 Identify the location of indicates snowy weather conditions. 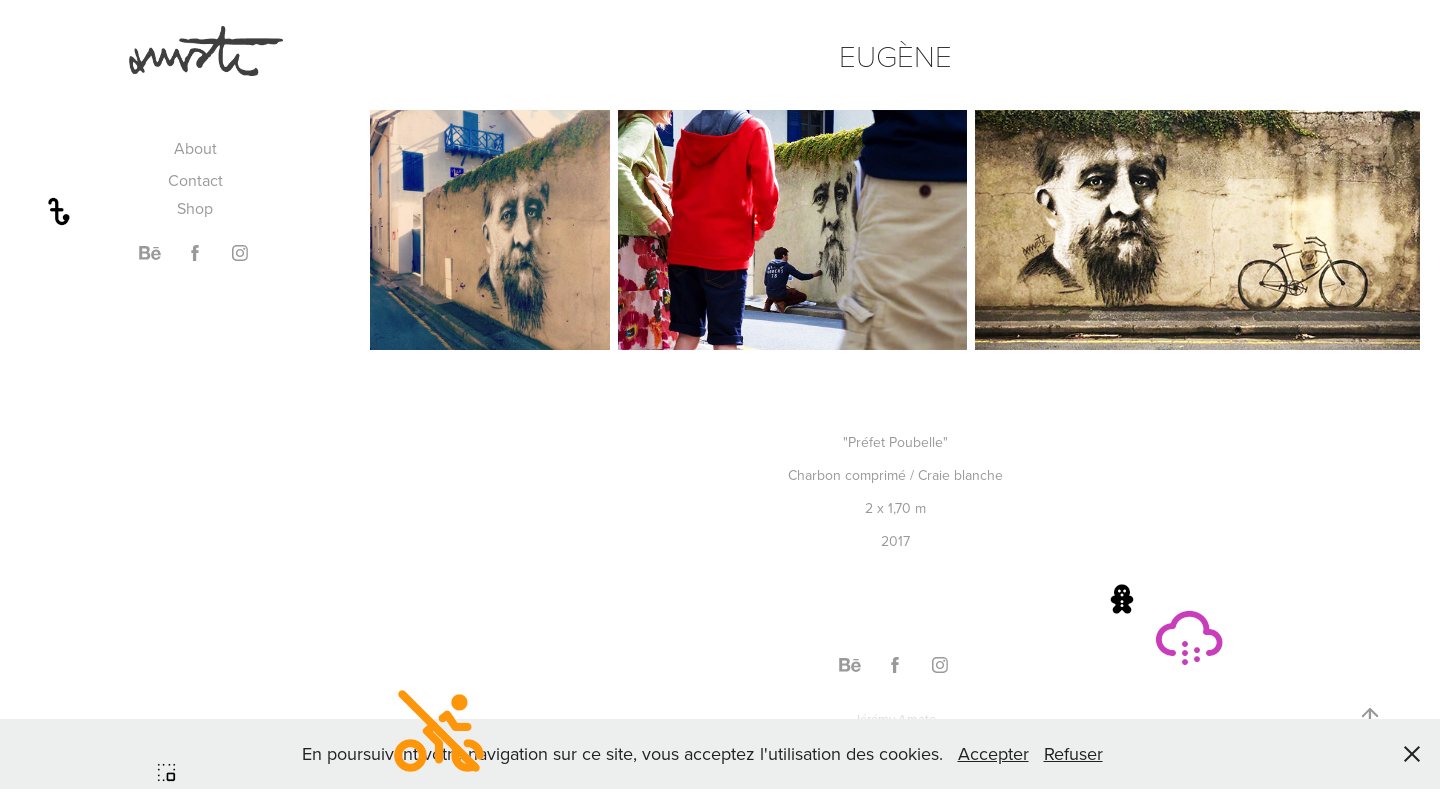
(1188, 635).